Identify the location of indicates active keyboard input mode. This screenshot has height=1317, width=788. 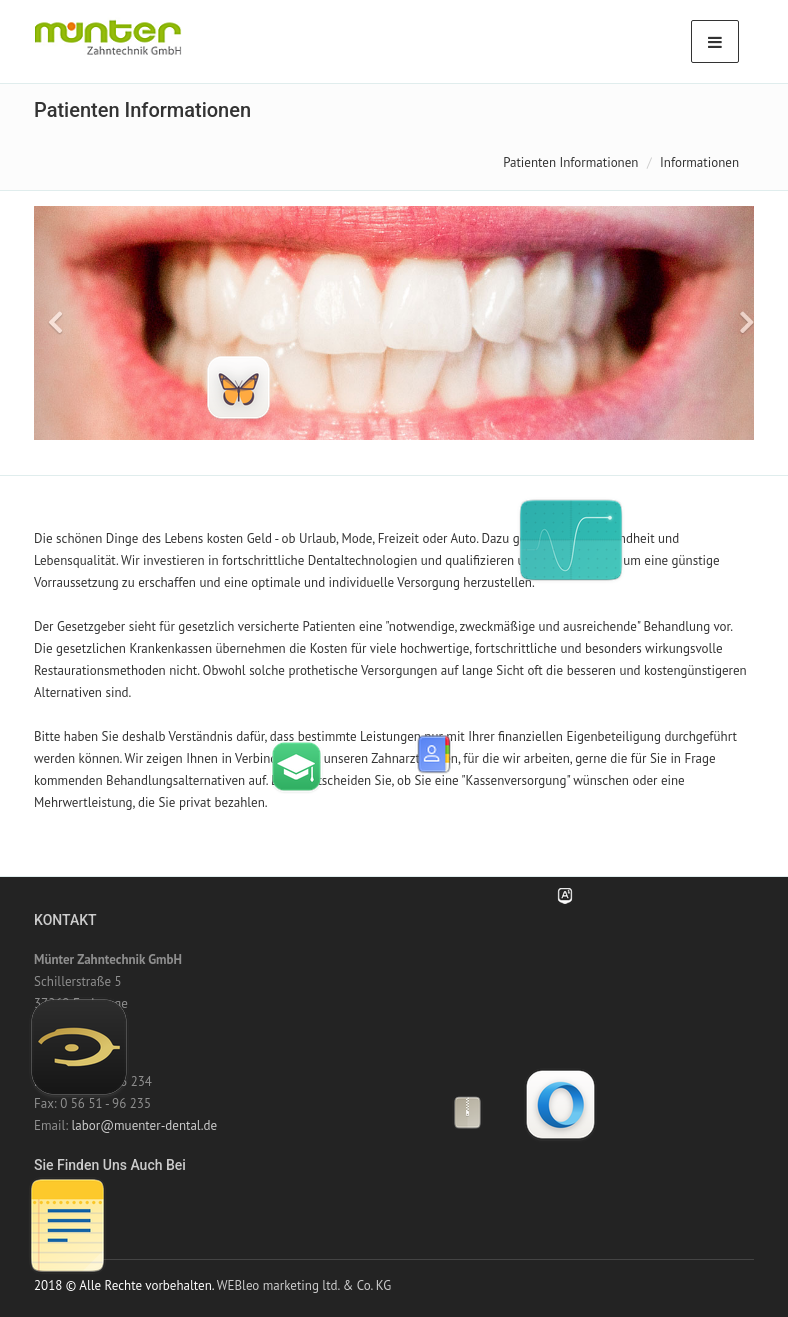
(565, 896).